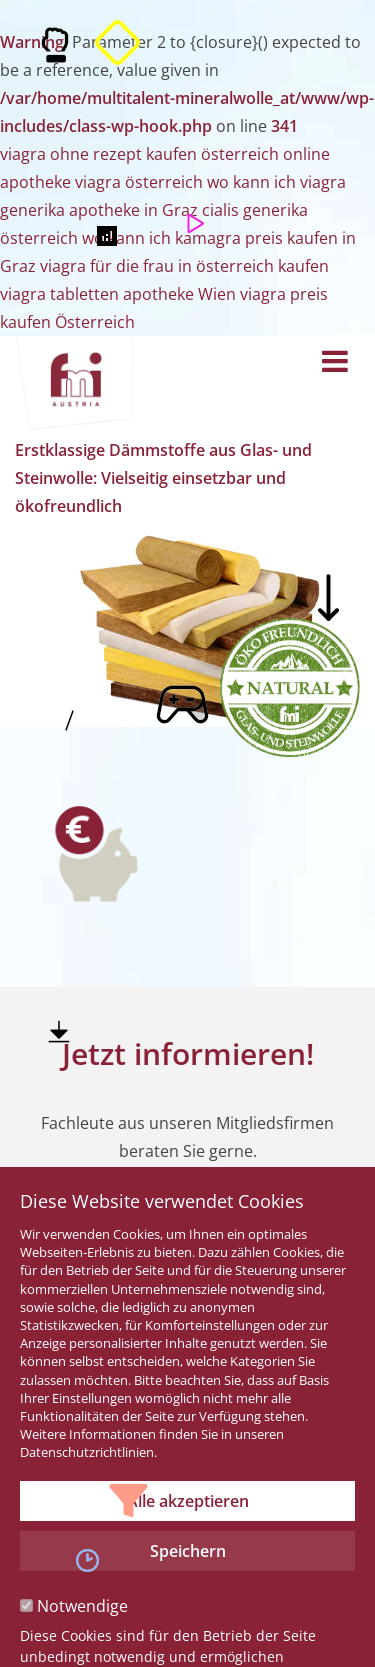 This screenshot has height=1667, width=375. I want to click on indicates premium or VIP membership status, so click(117, 42).